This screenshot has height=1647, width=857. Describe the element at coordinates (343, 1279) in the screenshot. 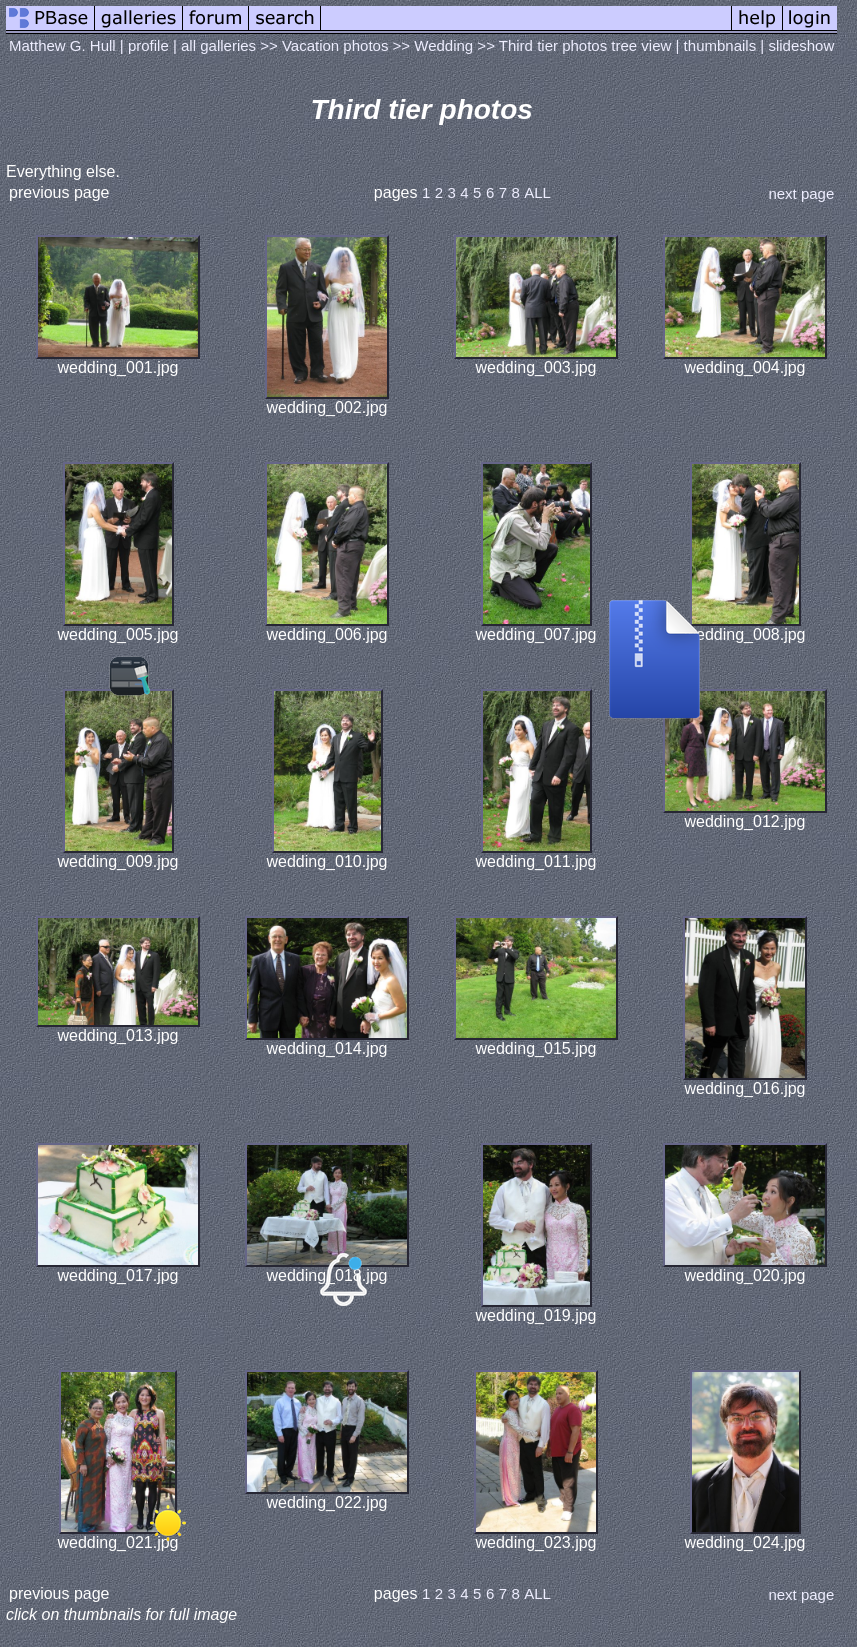

I see `indicates new notifications available` at that location.